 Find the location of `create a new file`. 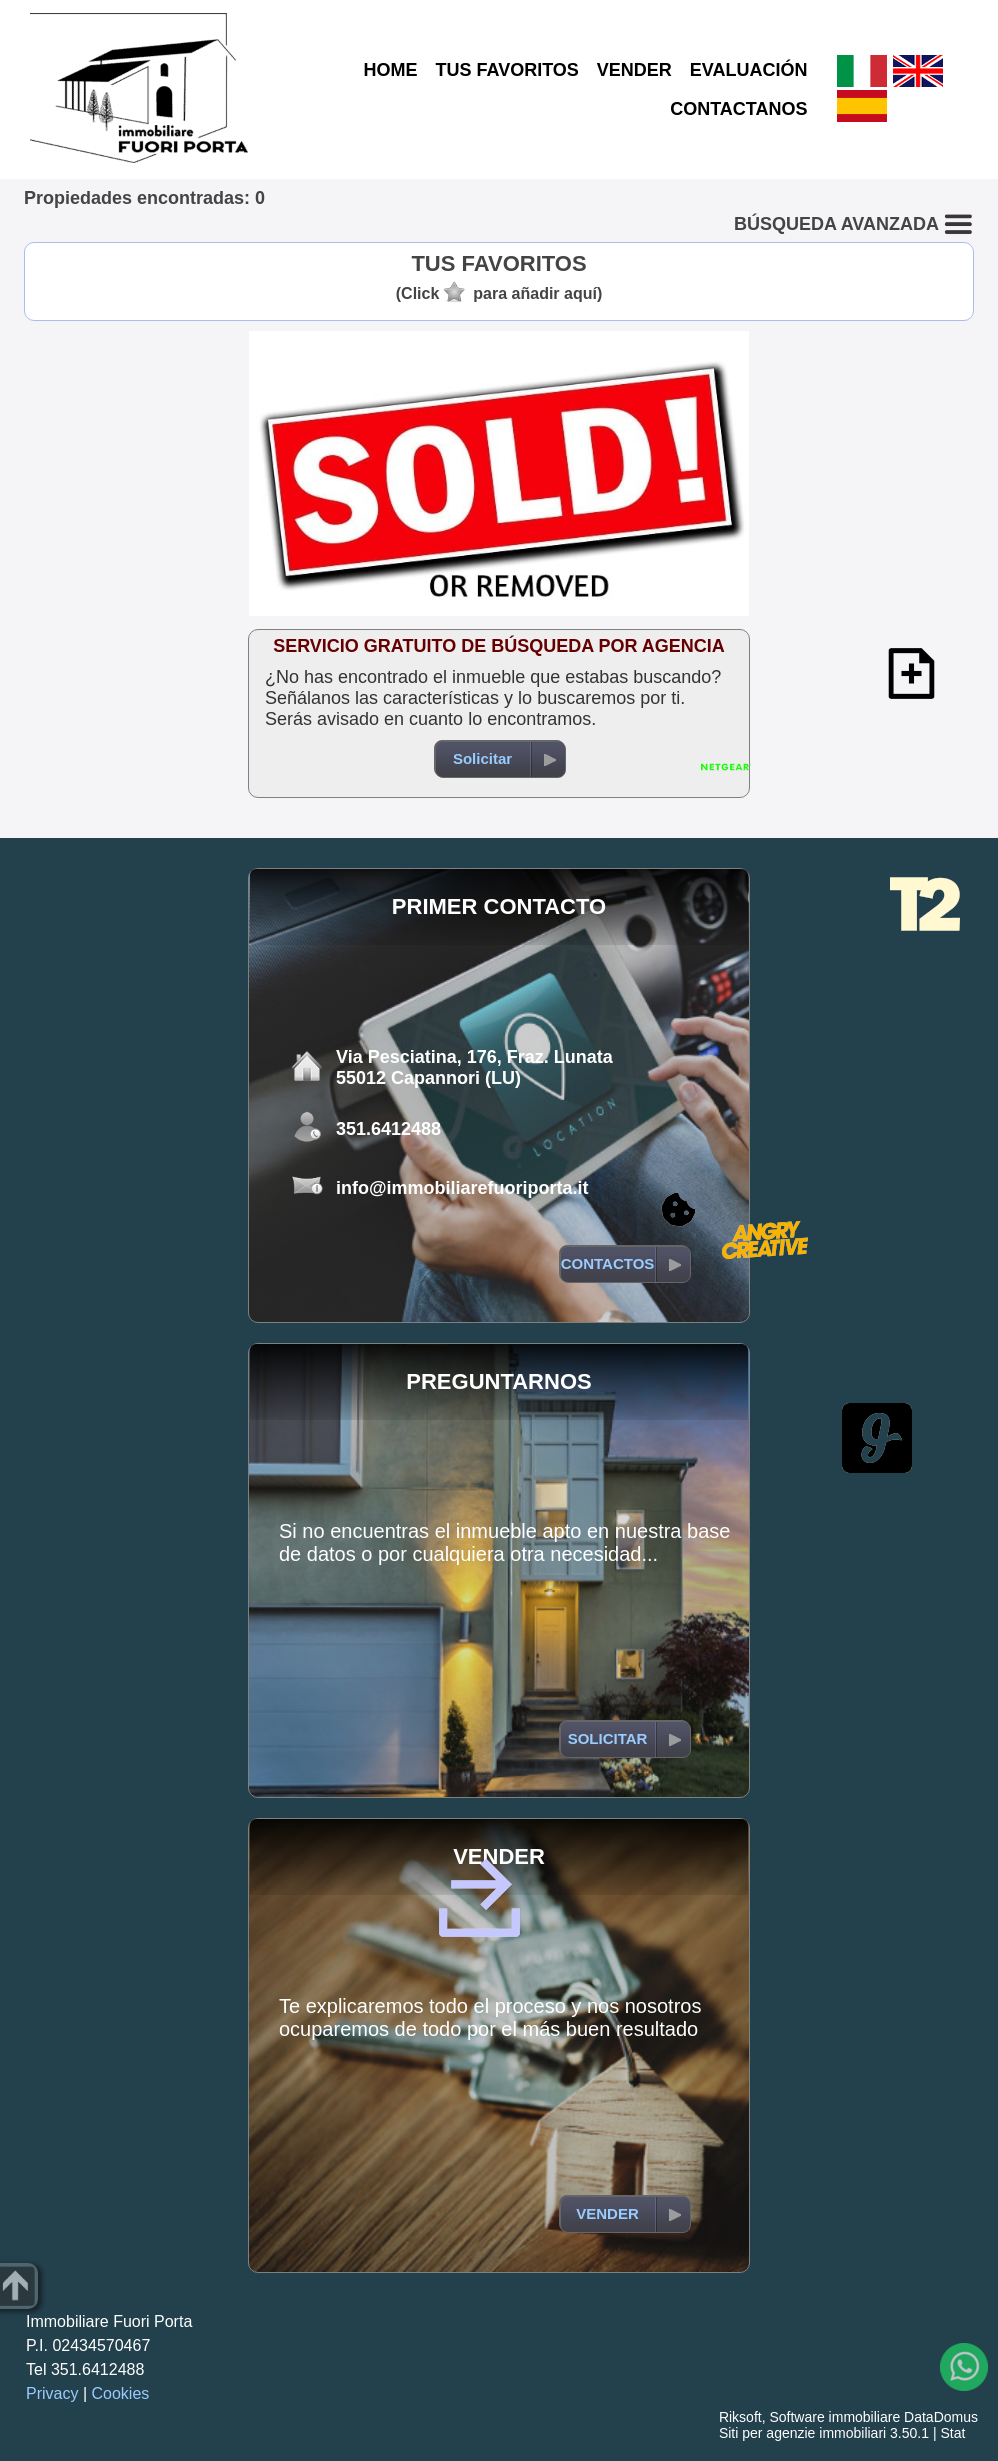

create a new file is located at coordinates (911, 673).